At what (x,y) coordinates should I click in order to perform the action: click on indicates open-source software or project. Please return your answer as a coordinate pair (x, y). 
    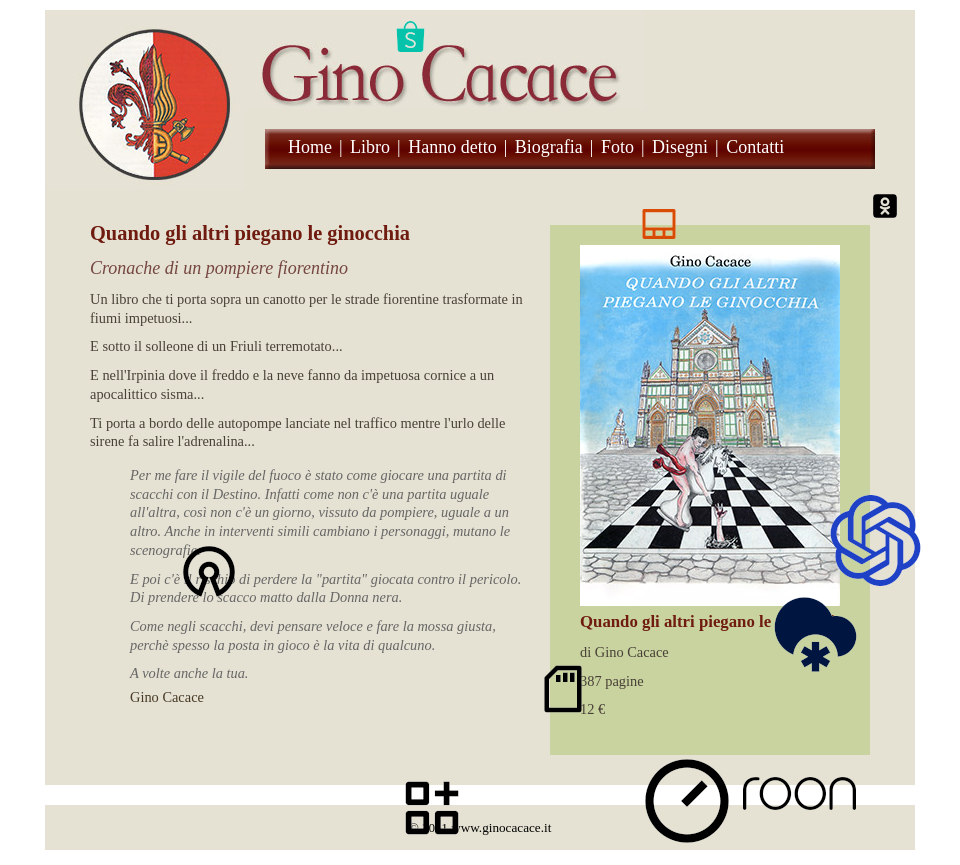
    Looking at the image, I should click on (209, 572).